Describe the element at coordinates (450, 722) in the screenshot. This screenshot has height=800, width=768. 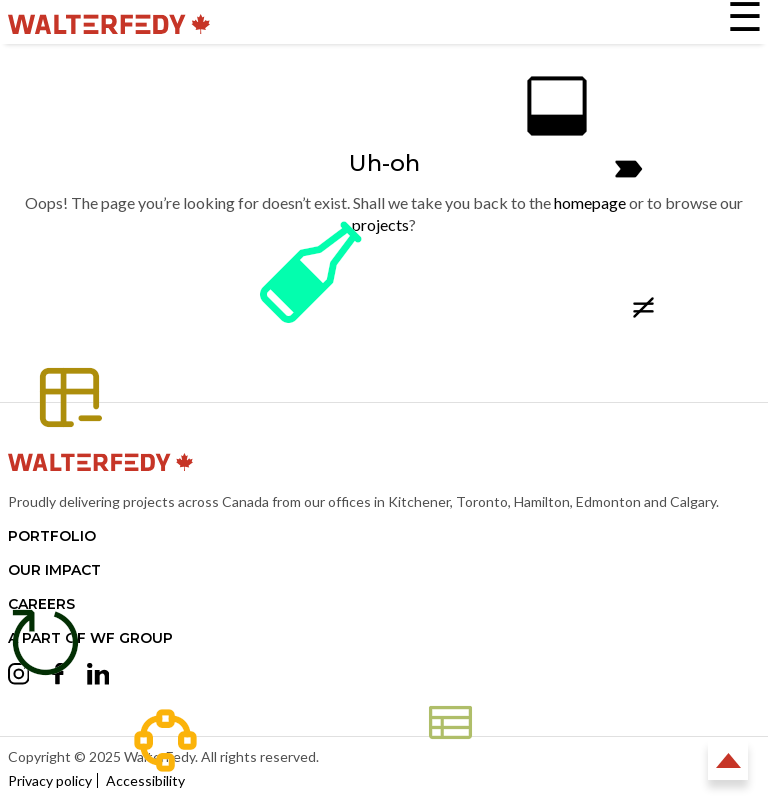
I see `view data in table format` at that location.